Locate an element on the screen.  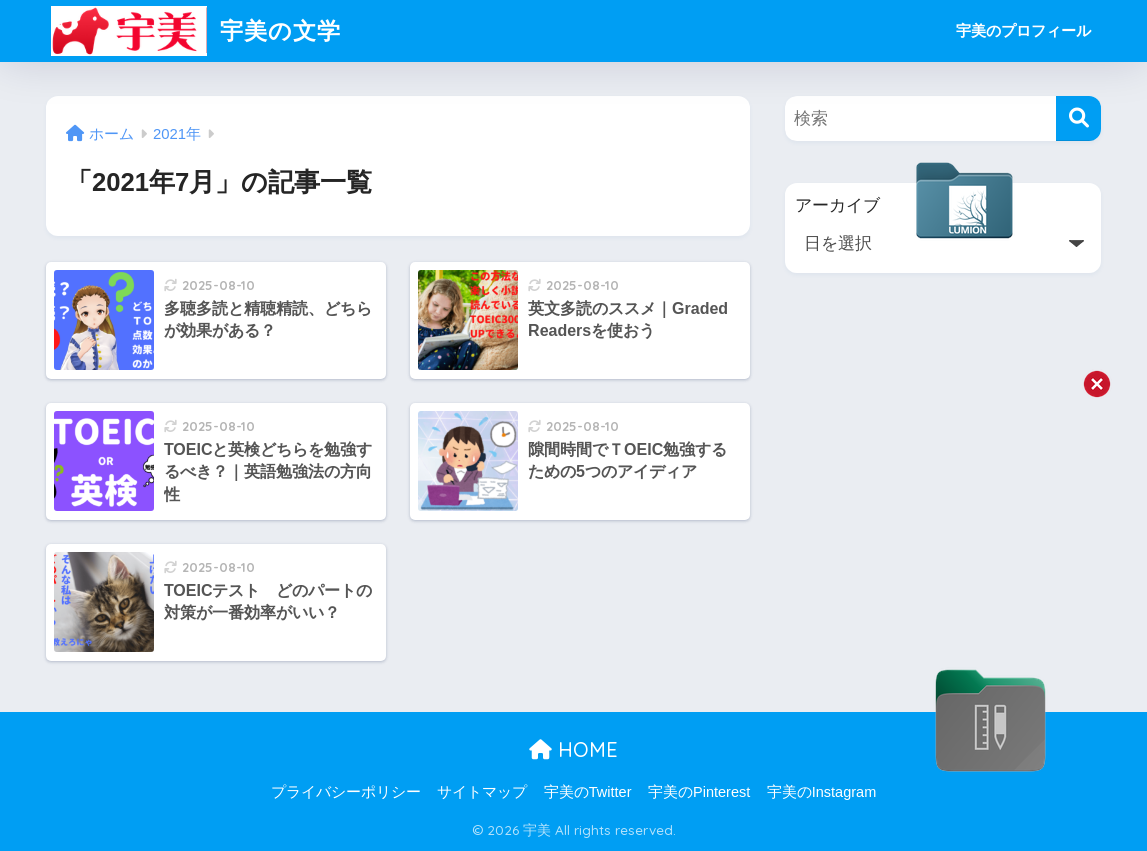
access your templates folder is located at coordinates (990, 720).